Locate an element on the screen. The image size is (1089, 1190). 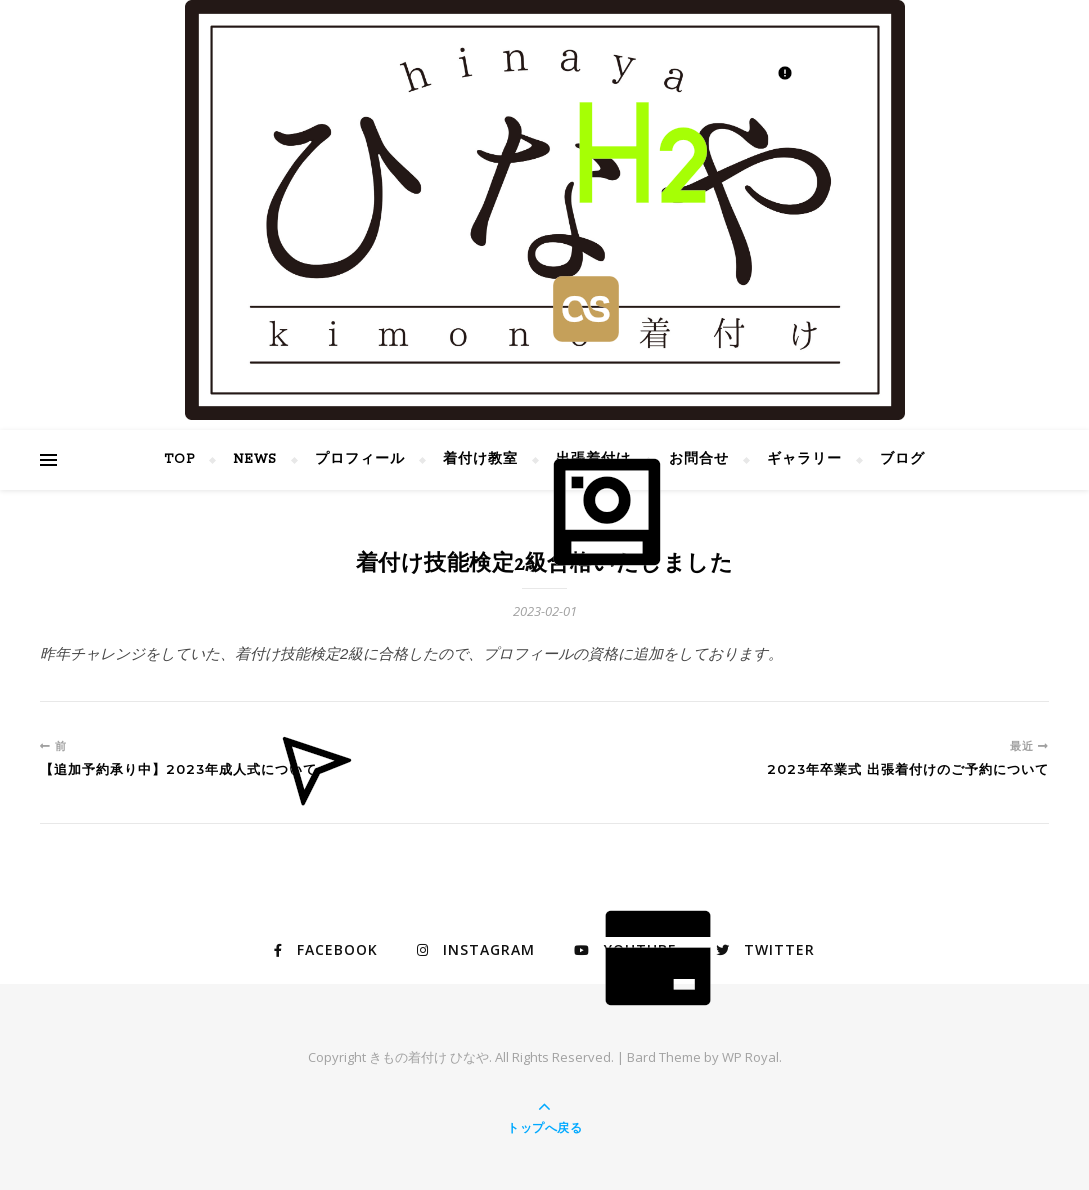
format text as heading level 2 is located at coordinates (642, 152).